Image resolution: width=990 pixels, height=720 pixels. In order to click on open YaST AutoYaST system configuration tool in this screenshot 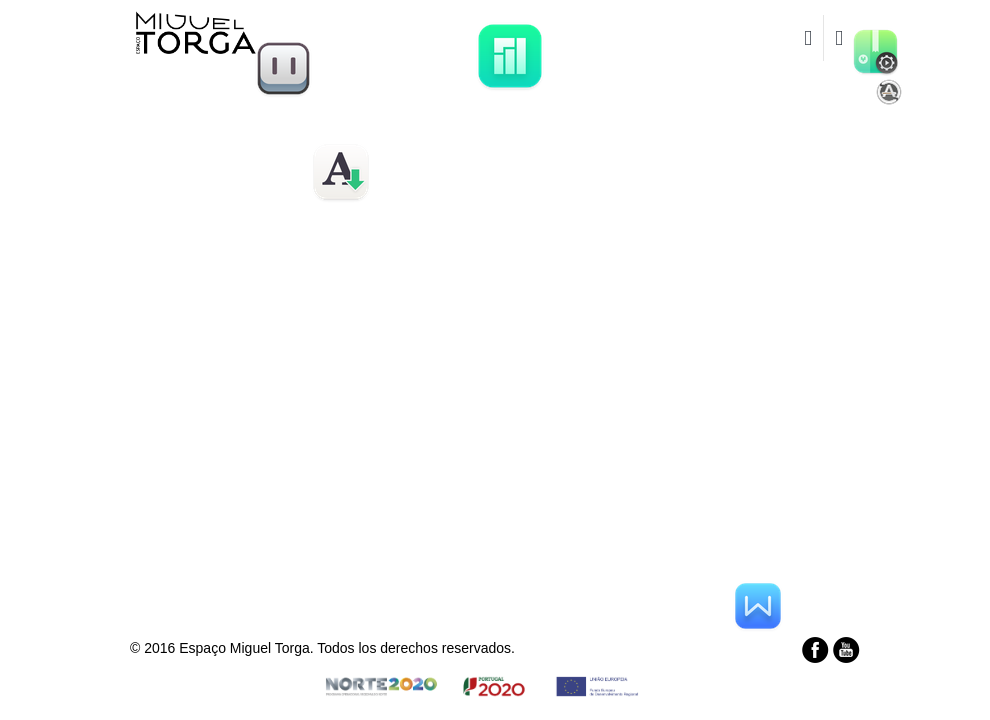, I will do `click(875, 51)`.